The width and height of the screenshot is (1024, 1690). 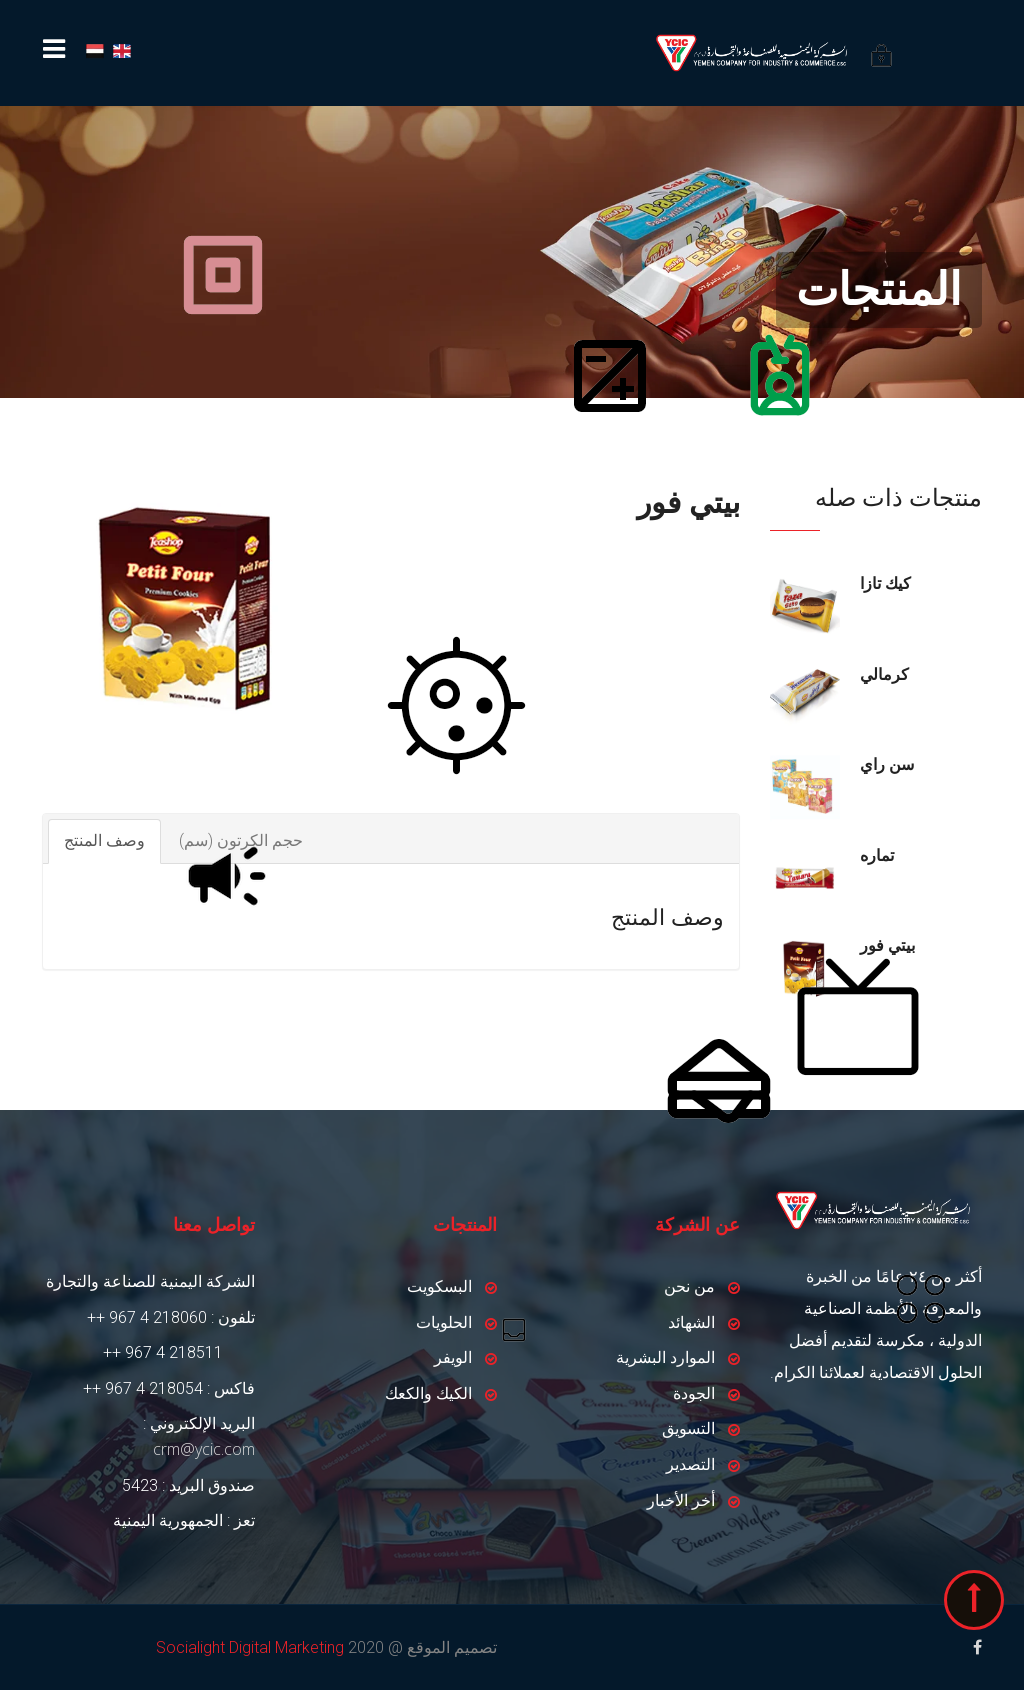 I want to click on view announcements or notifications, so click(x=227, y=876).